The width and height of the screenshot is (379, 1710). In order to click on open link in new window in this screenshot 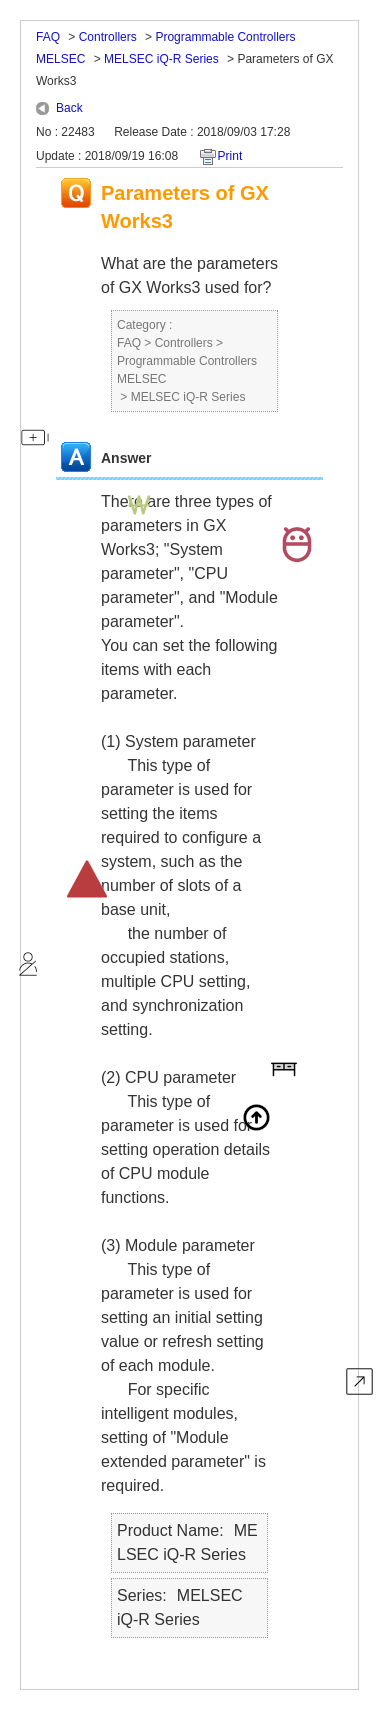, I will do `click(359, 1381)`.